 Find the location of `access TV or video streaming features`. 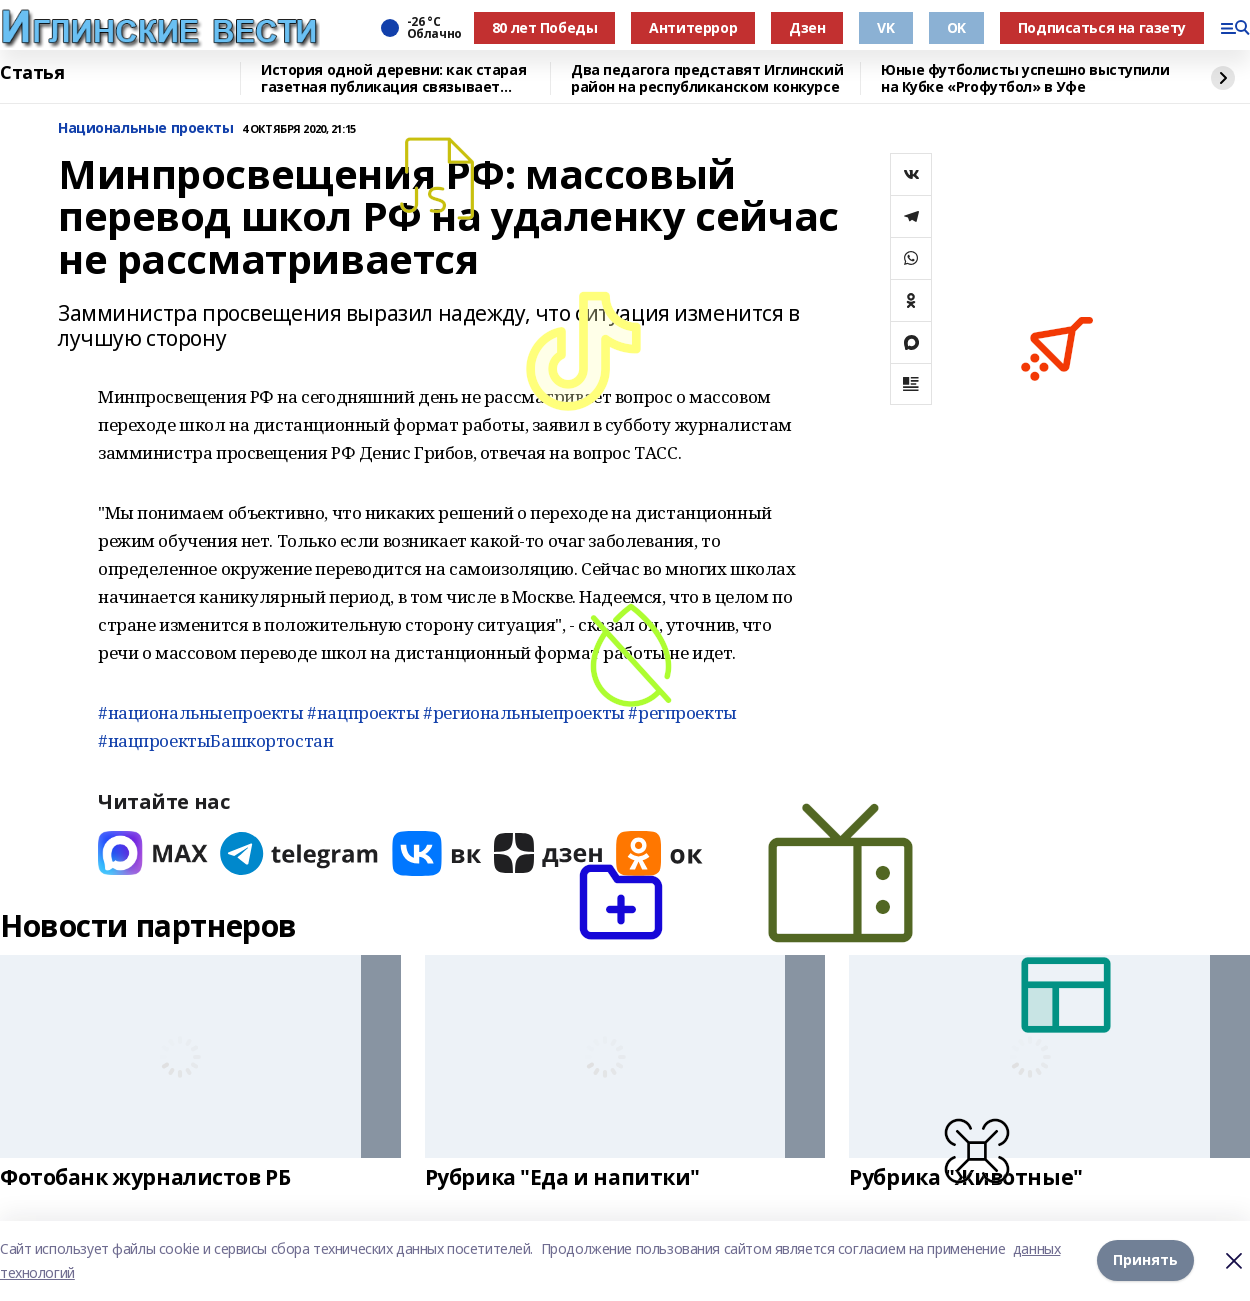

access TV or video streaming features is located at coordinates (840, 881).